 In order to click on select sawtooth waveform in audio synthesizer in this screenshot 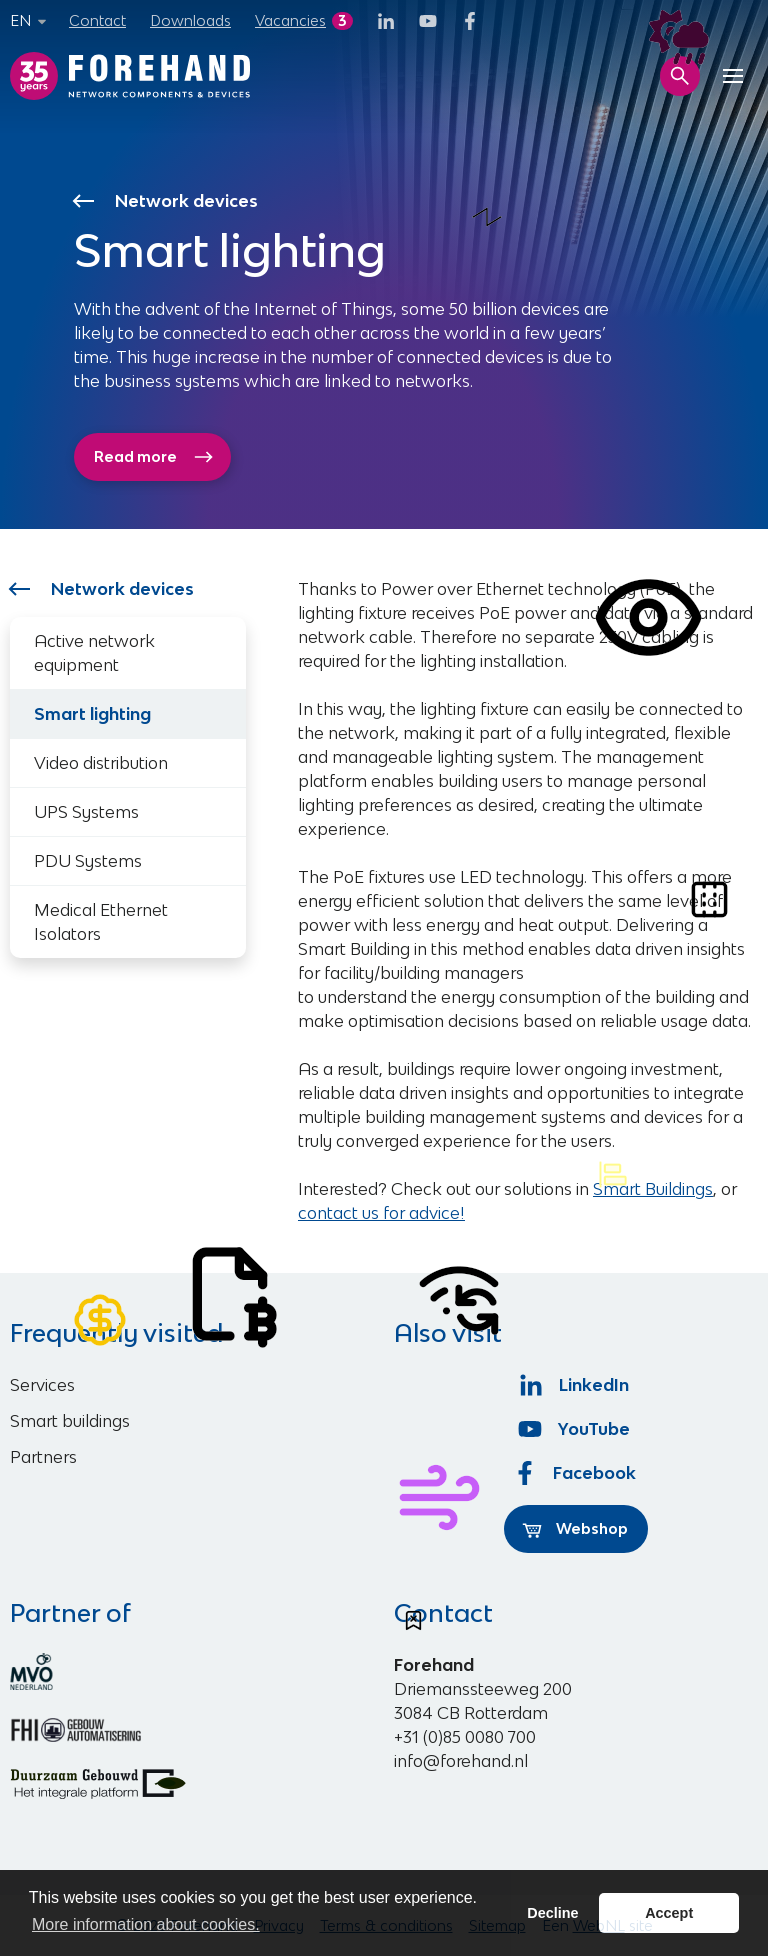, I will do `click(487, 217)`.